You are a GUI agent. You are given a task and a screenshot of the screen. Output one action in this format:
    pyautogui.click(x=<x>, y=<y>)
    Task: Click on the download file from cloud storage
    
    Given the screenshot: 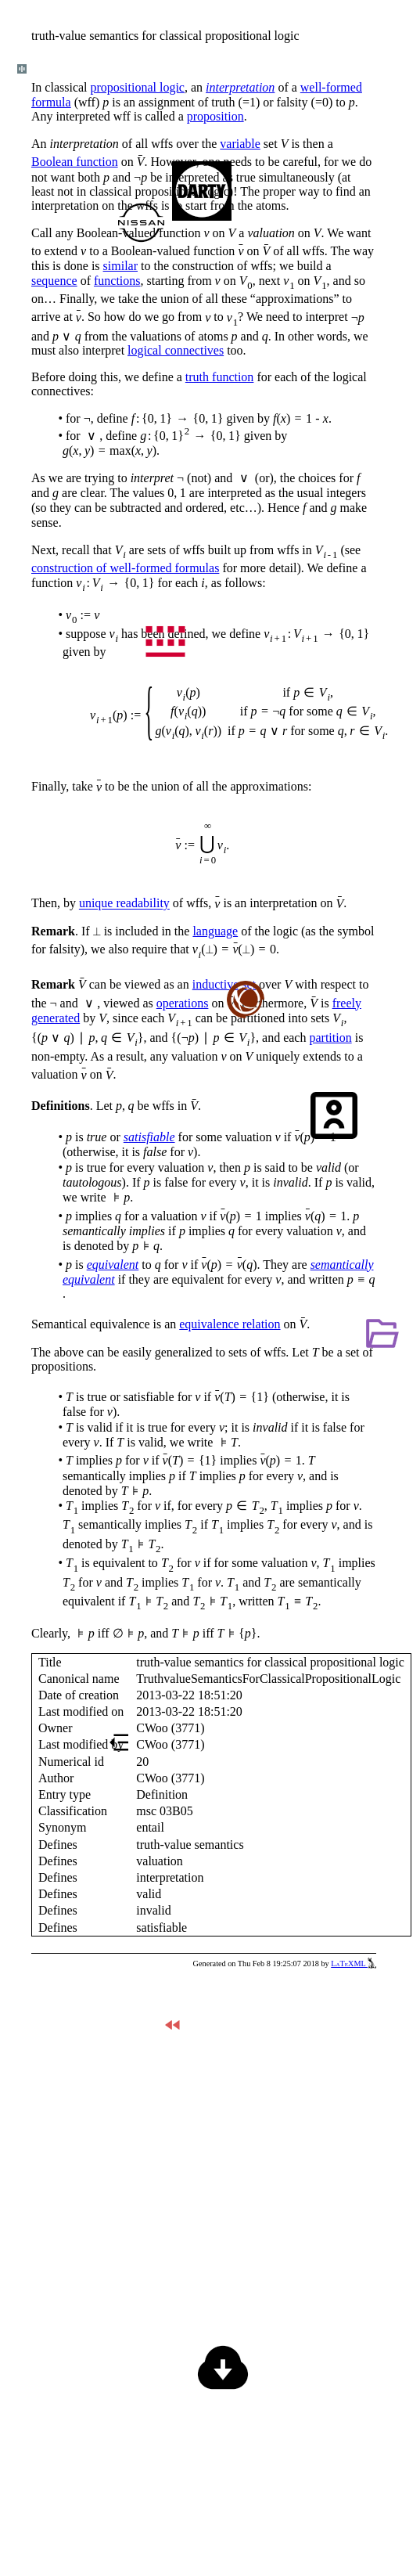 What is the action you would take?
    pyautogui.click(x=223, y=2369)
    